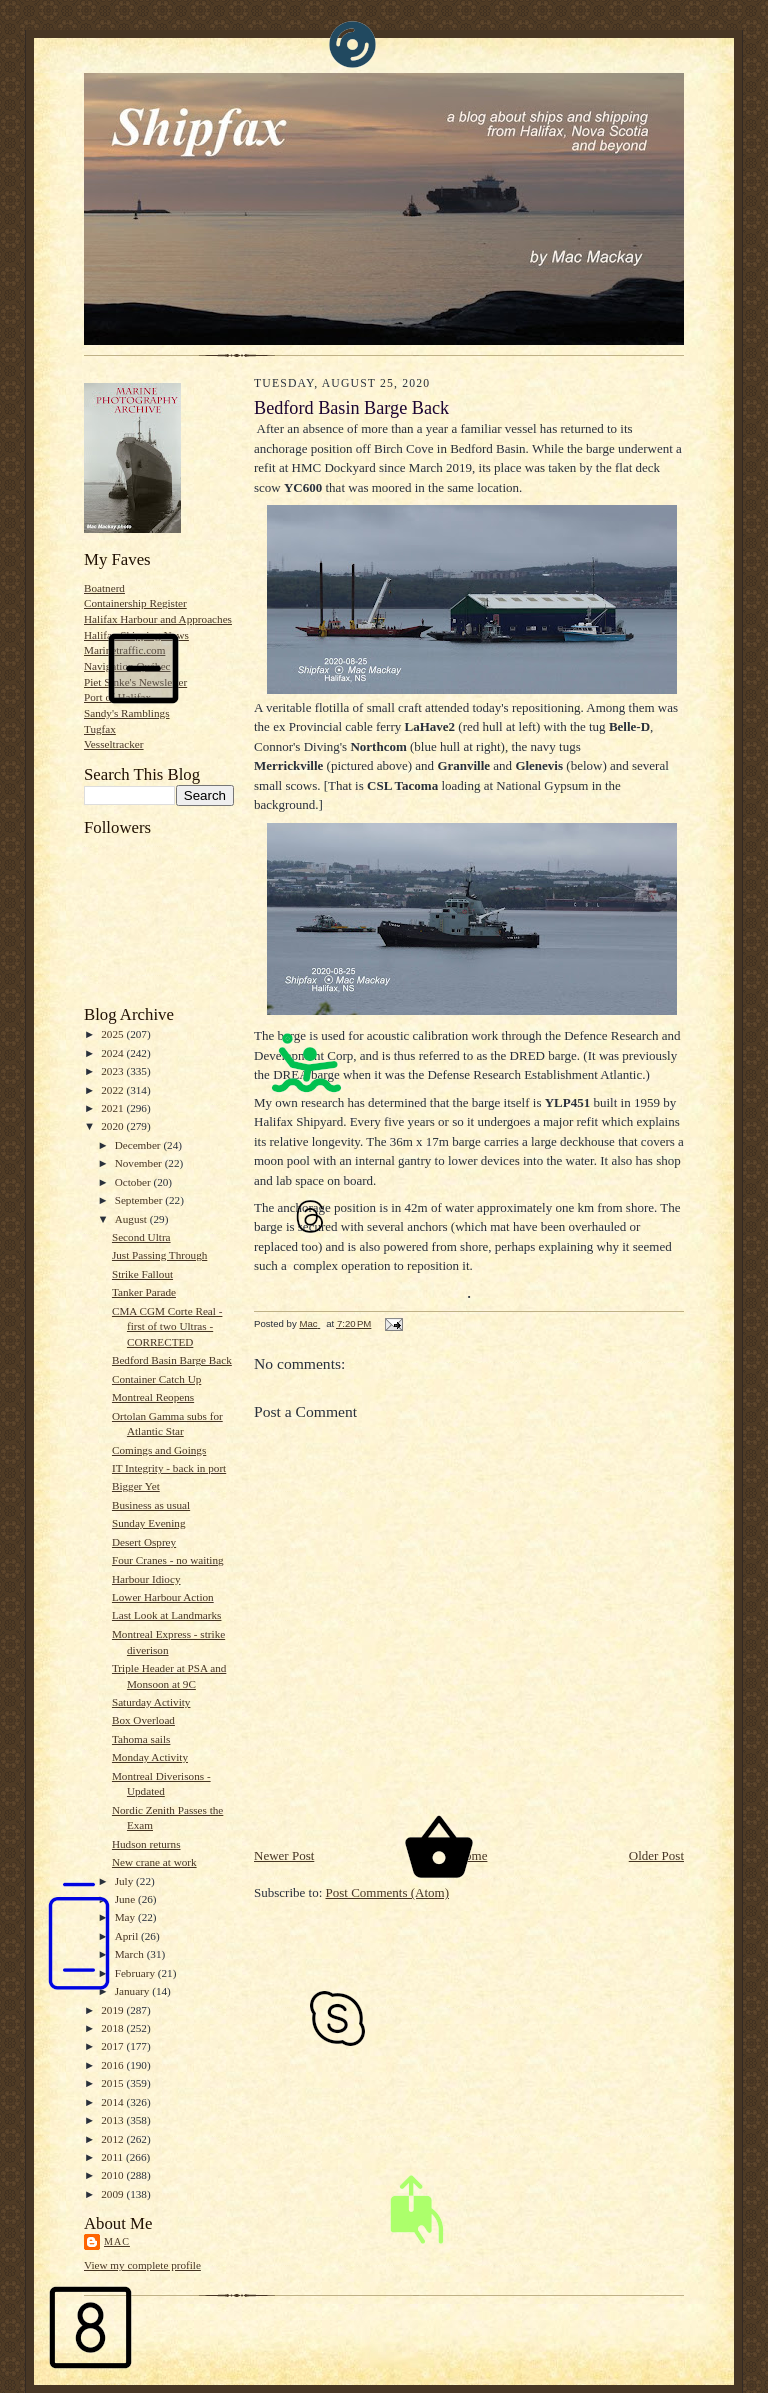  Describe the element at coordinates (90, 2327) in the screenshot. I see `indicates item number eight in a list or sequence` at that location.